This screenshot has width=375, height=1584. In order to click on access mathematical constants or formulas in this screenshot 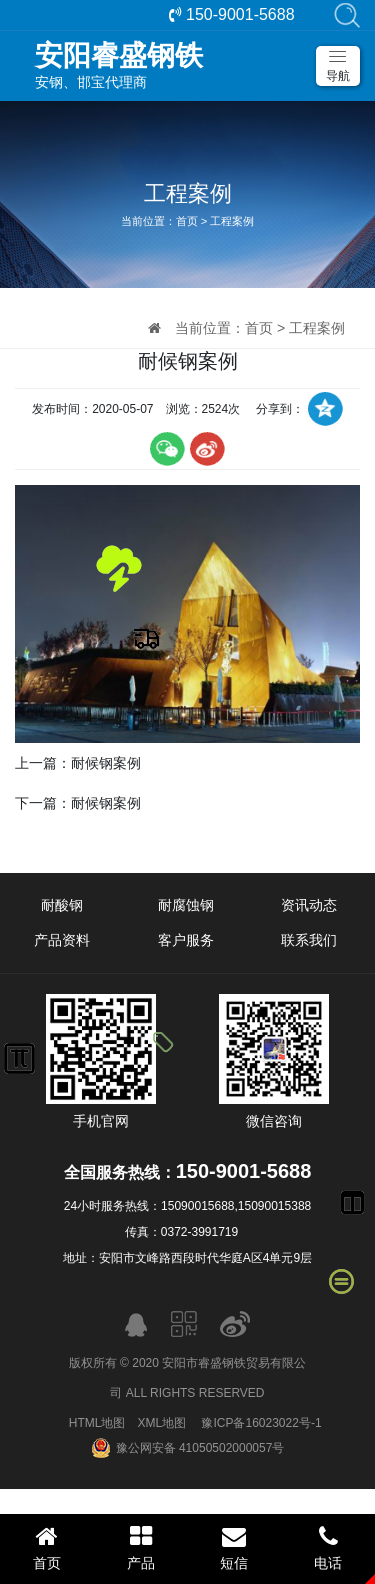, I will do `click(19, 1058)`.